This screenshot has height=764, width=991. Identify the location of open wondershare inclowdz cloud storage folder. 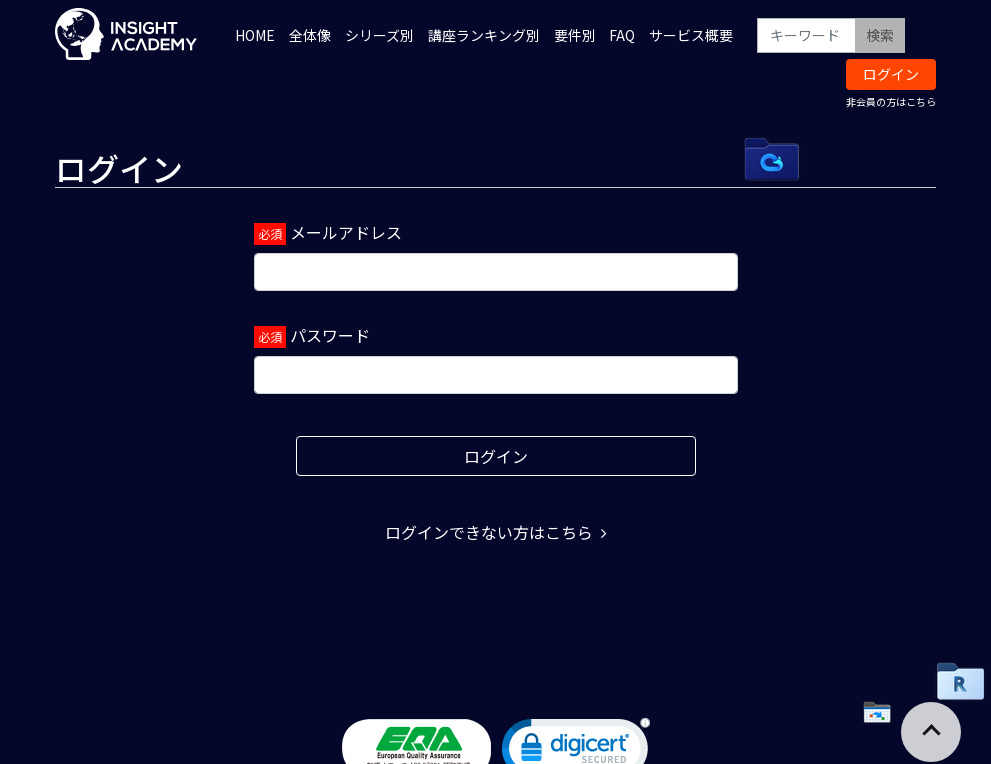
(771, 160).